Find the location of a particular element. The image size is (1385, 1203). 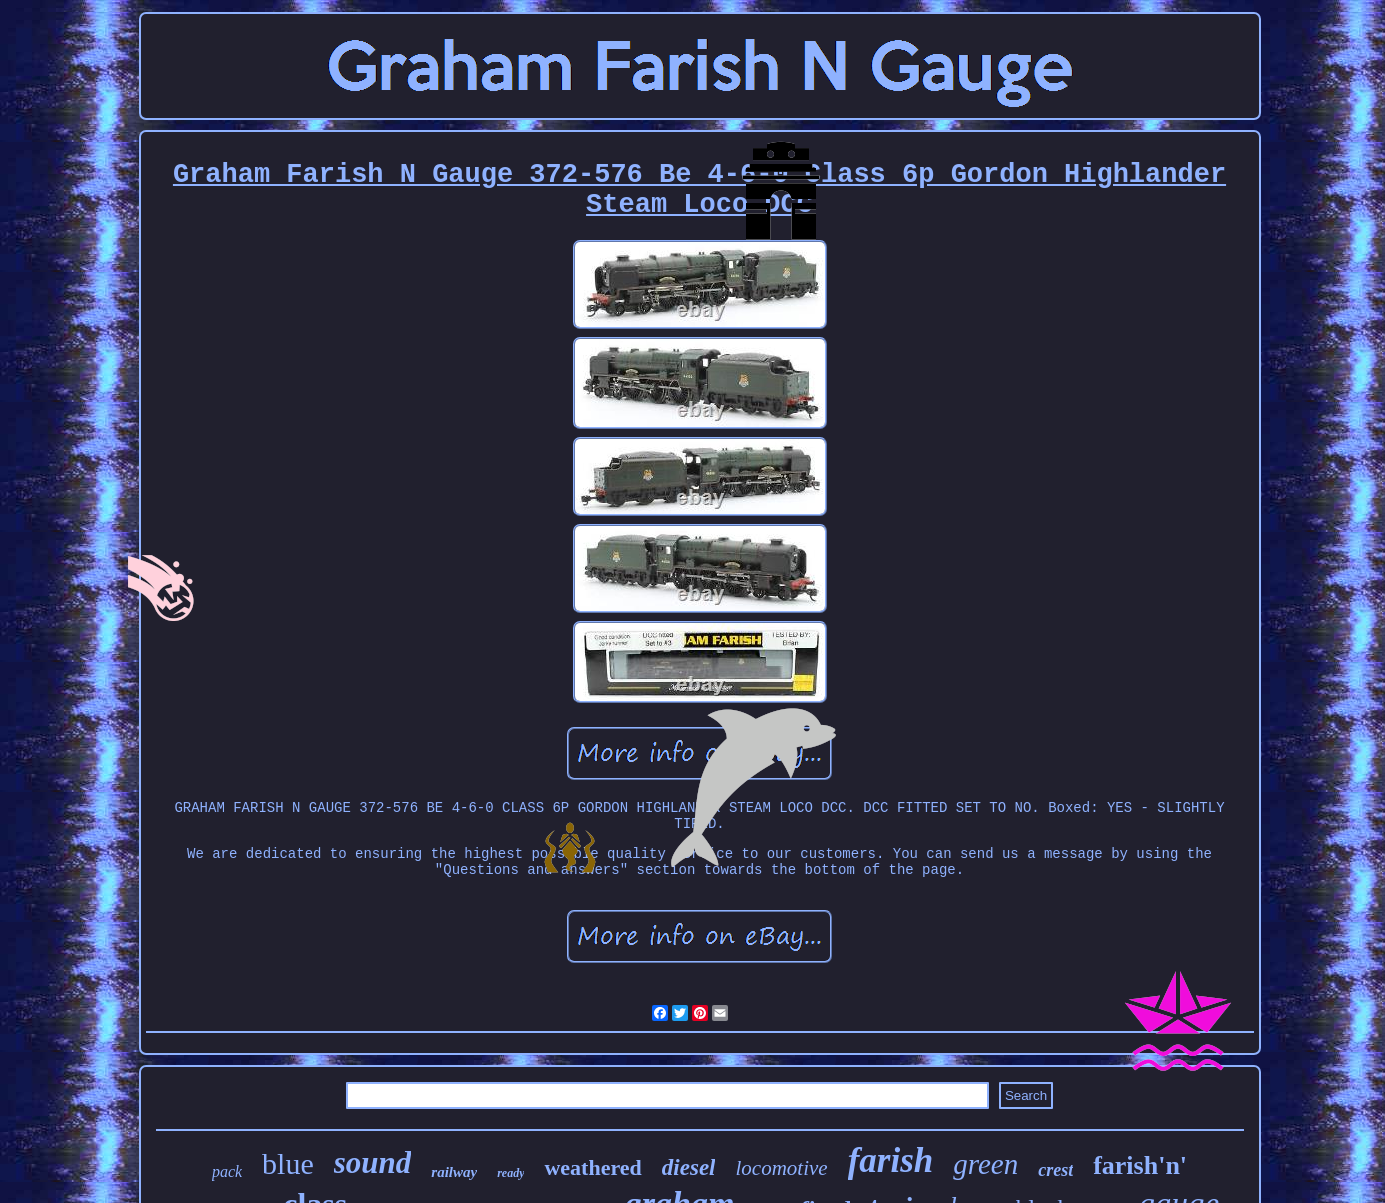

send a message or note is located at coordinates (1178, 1021).